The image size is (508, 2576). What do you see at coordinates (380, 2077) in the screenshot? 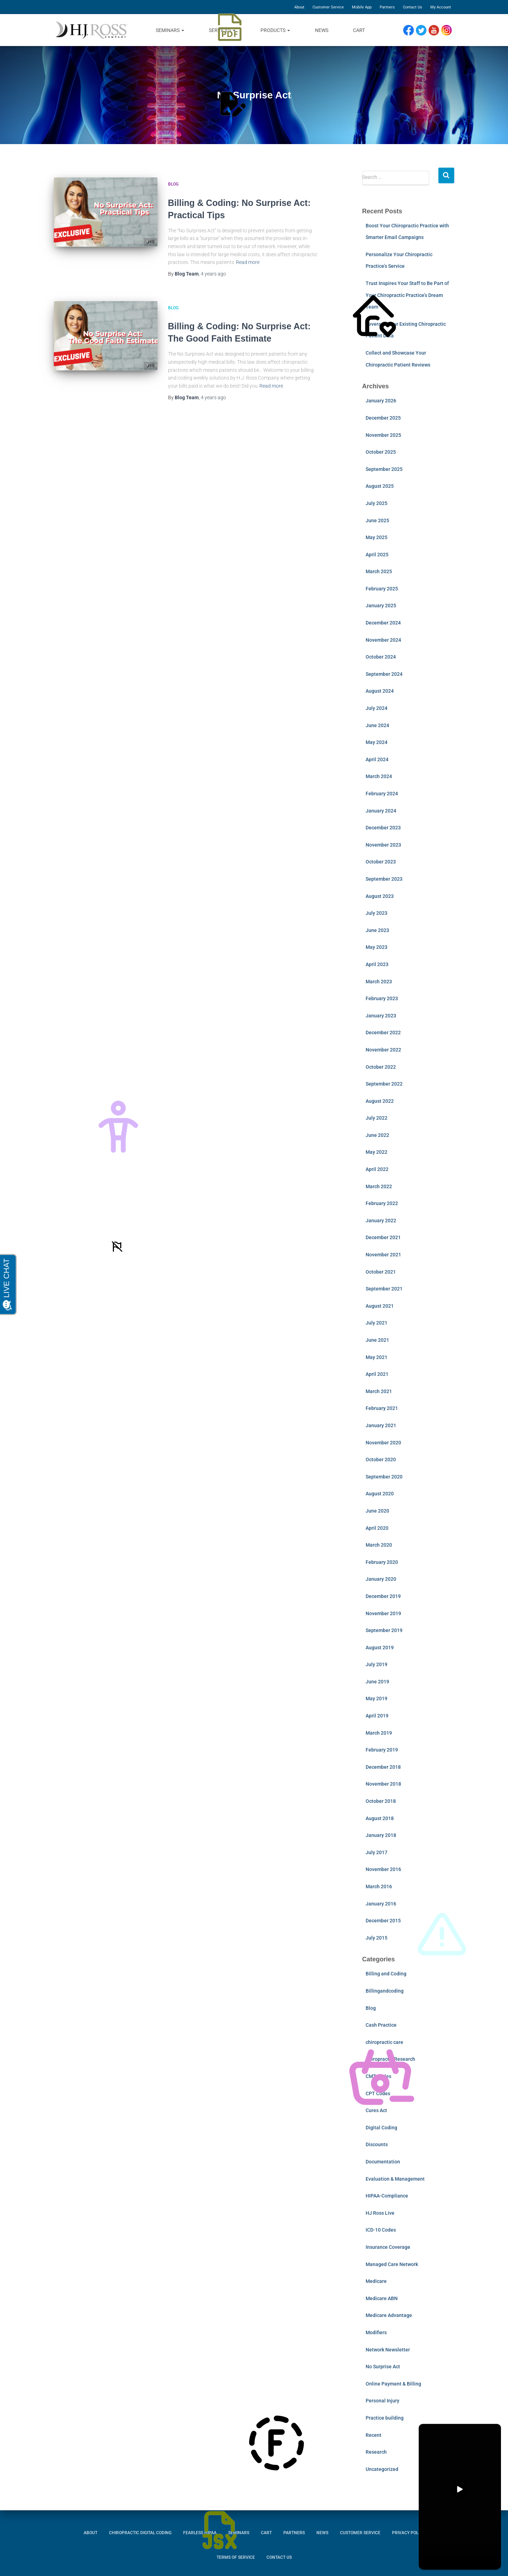
I see `remove item from basket` at bounding box center [380, 2077].